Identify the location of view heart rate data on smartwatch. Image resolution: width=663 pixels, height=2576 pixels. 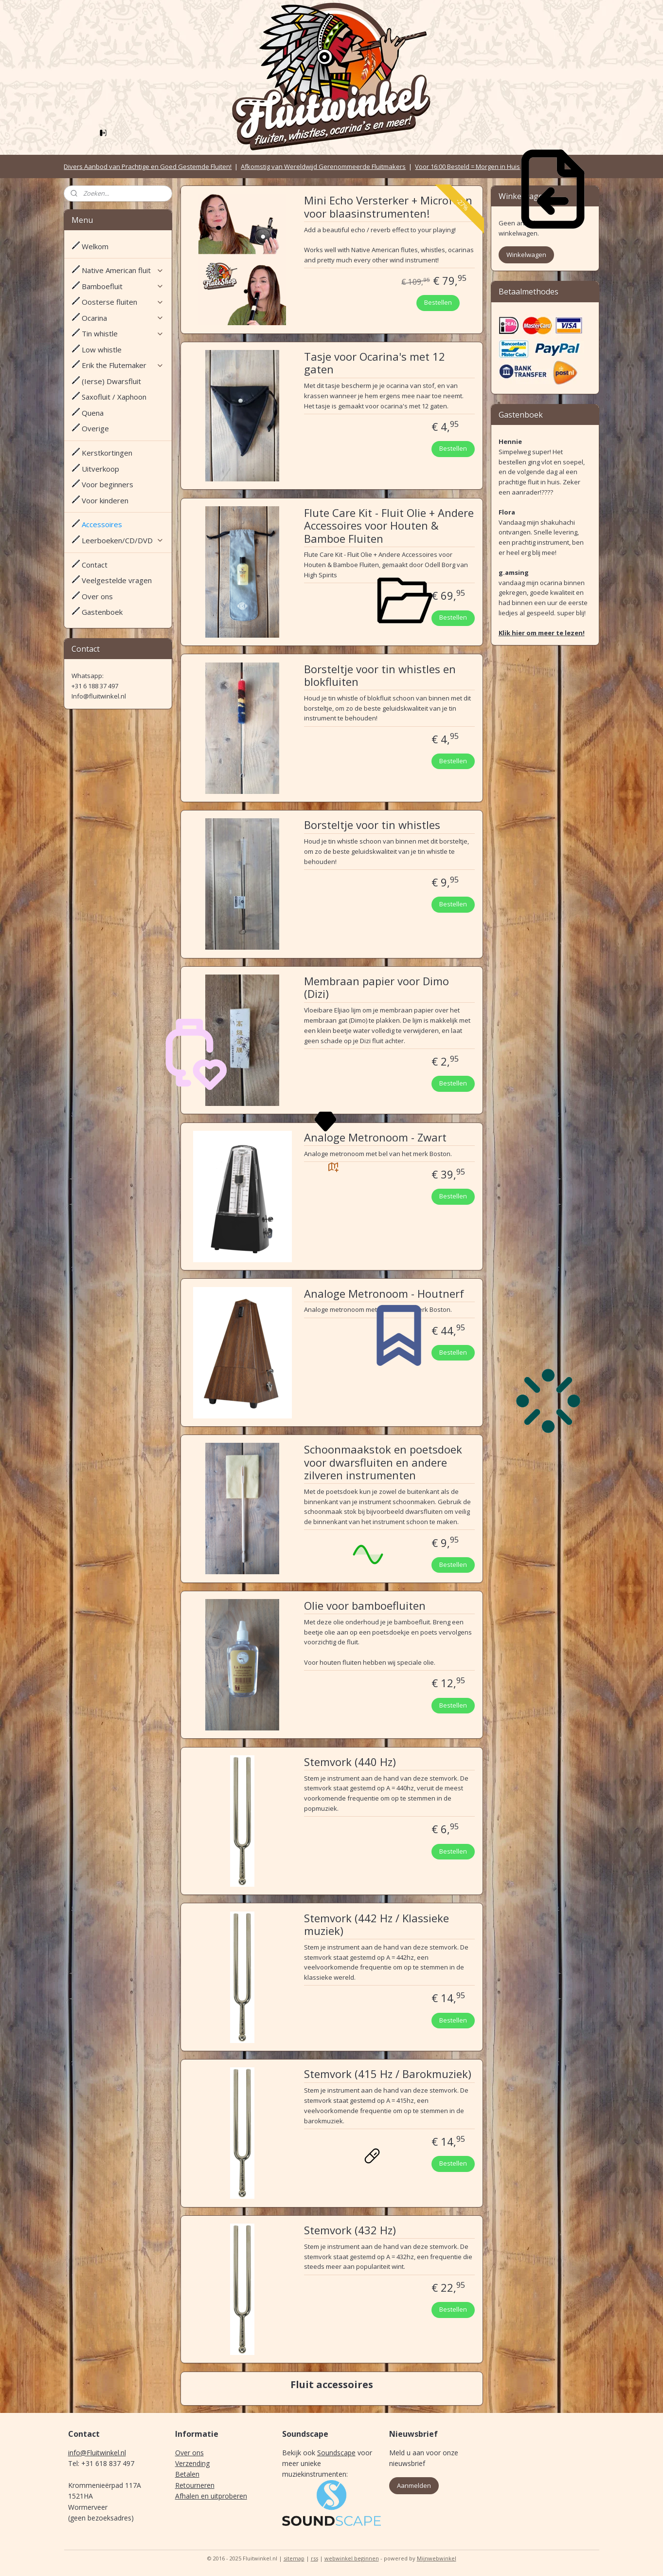
(189, 1052).